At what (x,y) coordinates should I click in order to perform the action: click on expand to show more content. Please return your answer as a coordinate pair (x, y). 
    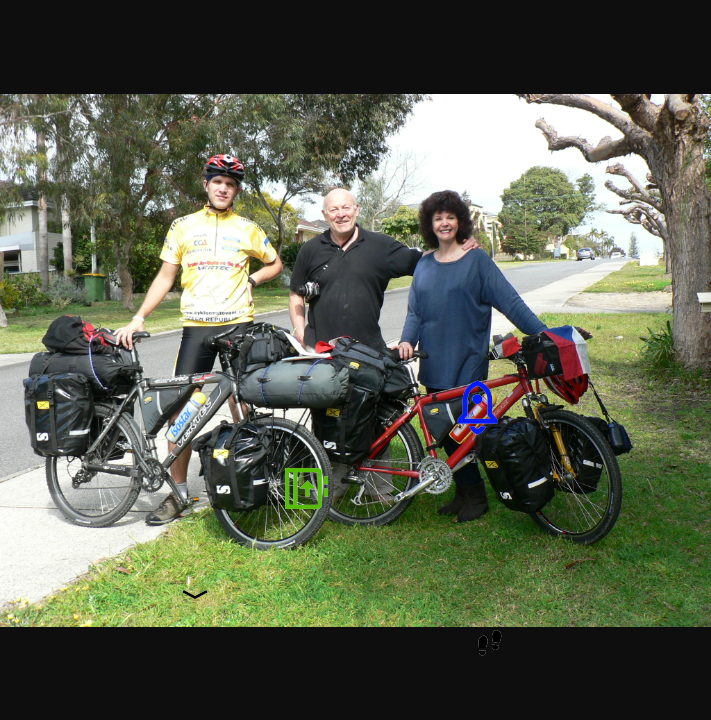
    Looking at the image, I should click on (195, 594).